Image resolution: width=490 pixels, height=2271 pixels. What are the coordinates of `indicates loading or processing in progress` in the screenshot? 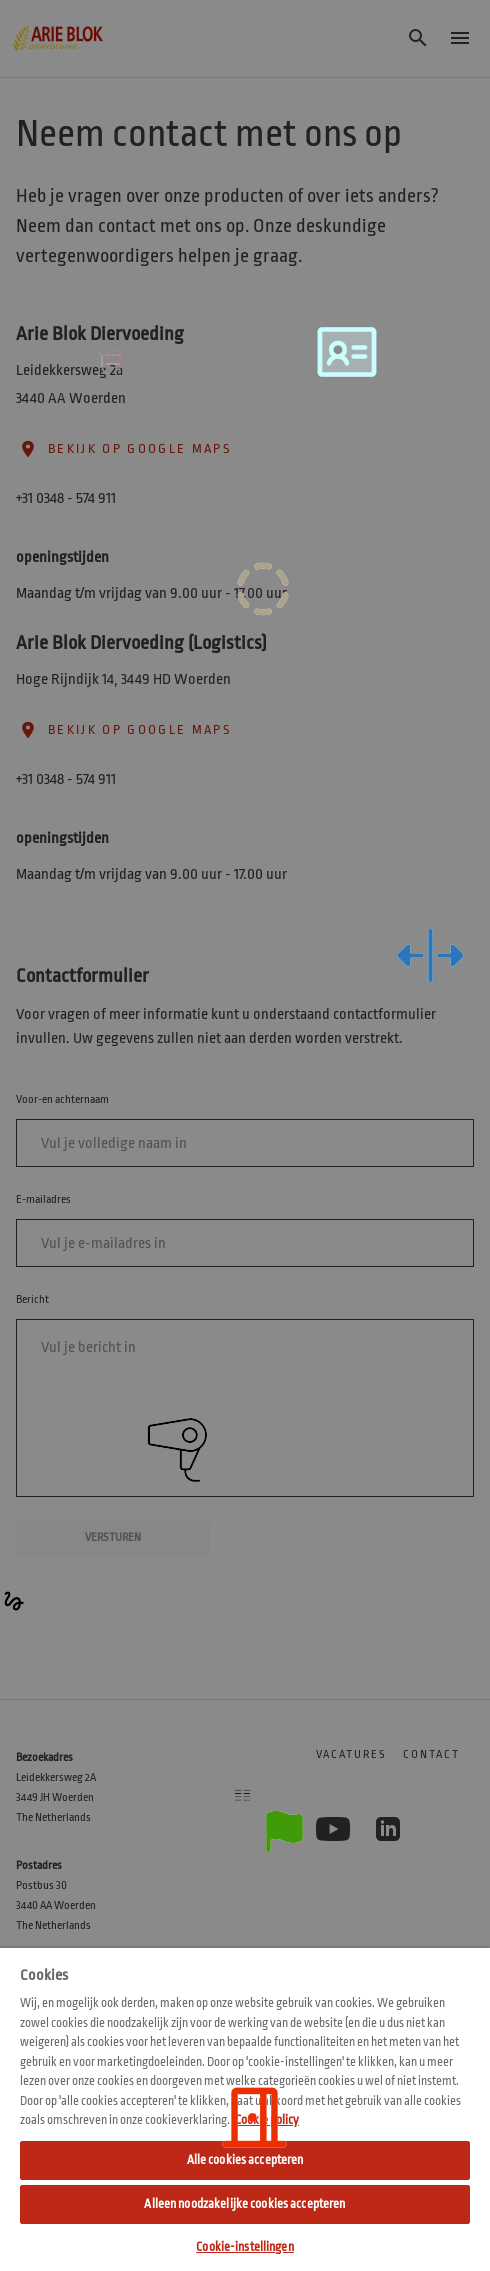 It's located at (263, 589).